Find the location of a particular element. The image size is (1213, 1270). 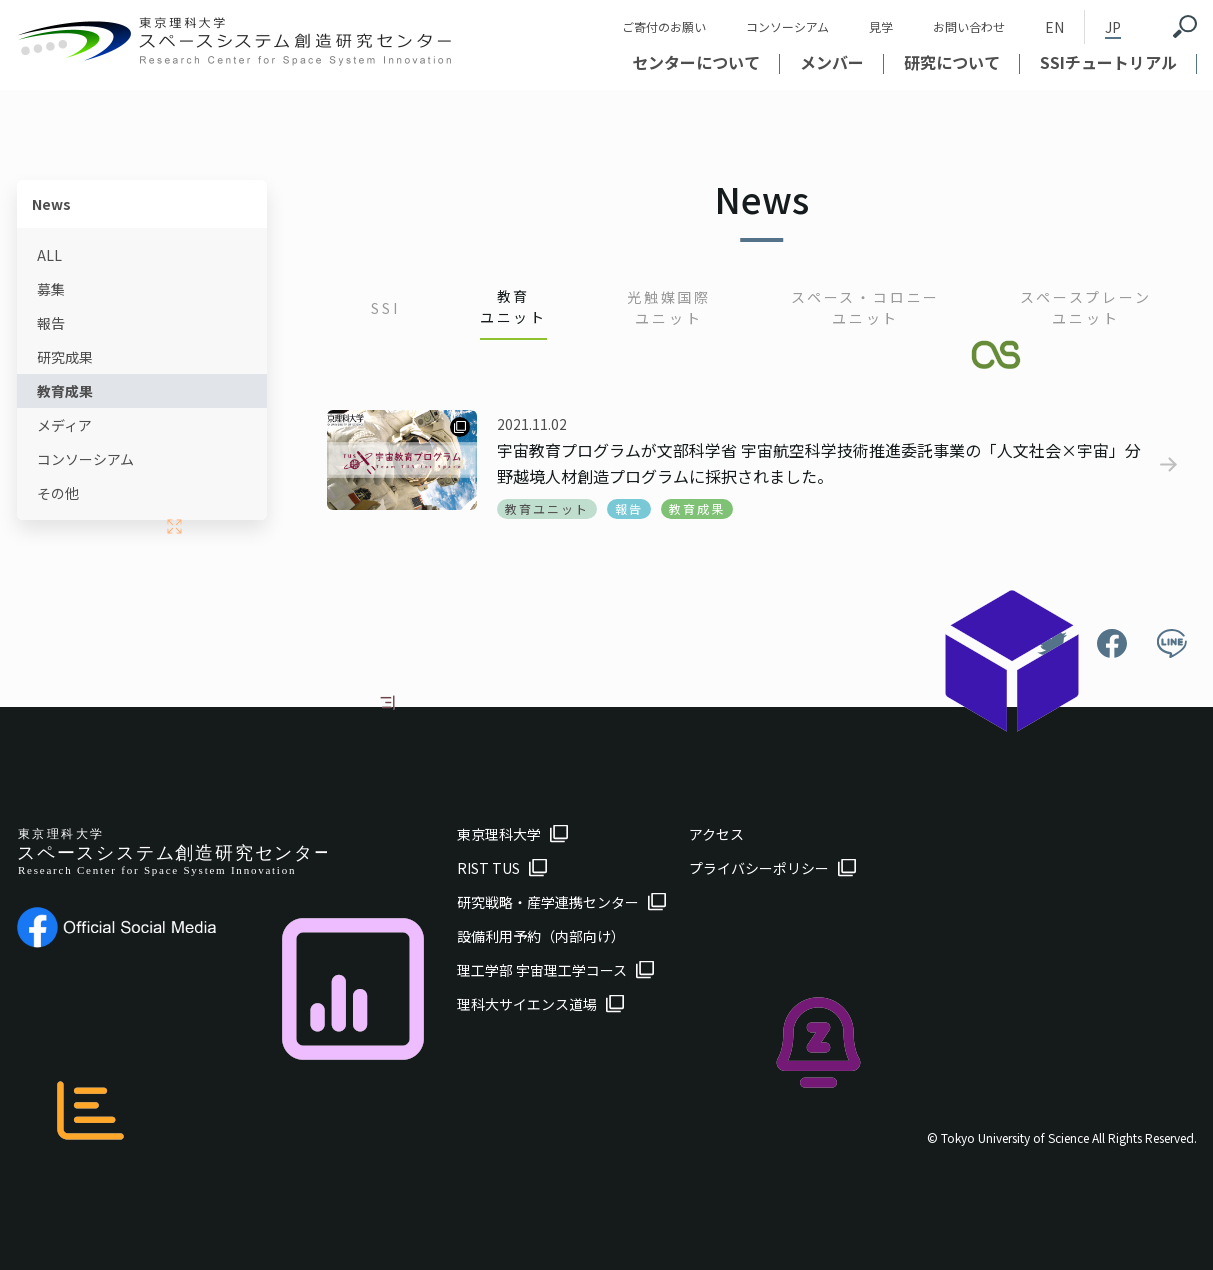

align text to the right is located at coordinates (387, 702).